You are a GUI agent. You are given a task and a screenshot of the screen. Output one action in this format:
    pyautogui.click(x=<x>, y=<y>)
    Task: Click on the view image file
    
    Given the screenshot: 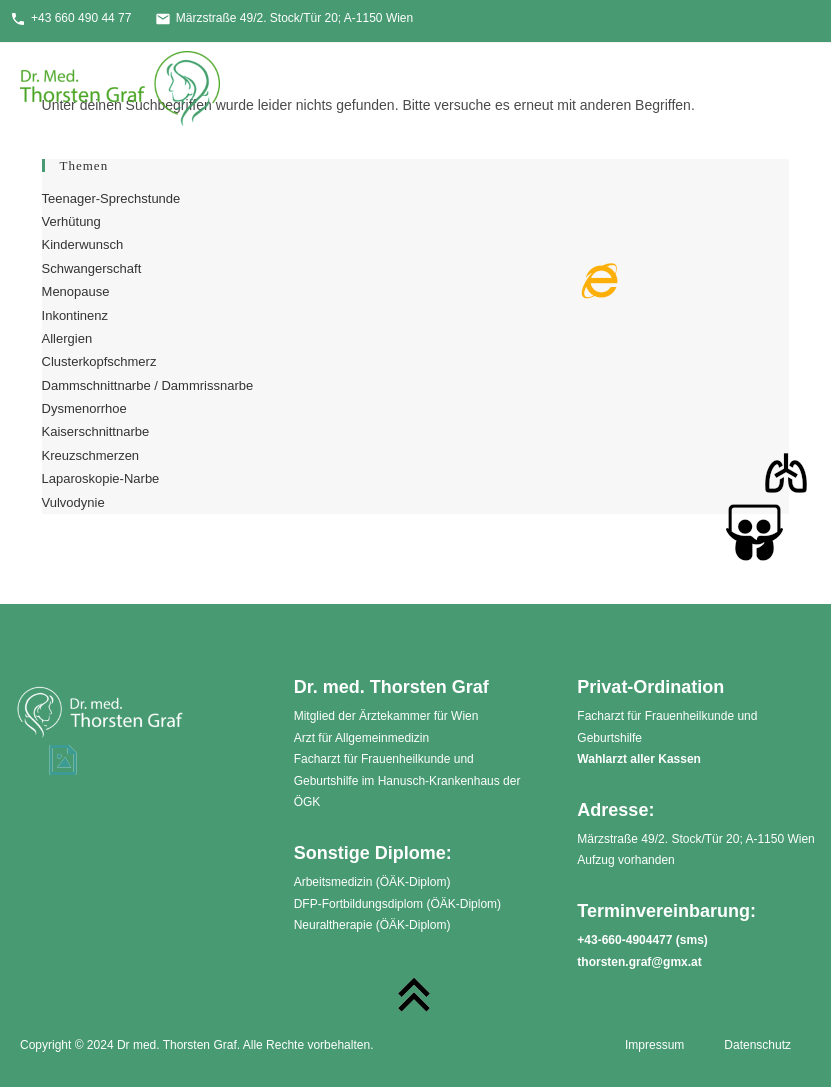 What is the action you would take?
    pyautogui.click(x=63, y=760)
    